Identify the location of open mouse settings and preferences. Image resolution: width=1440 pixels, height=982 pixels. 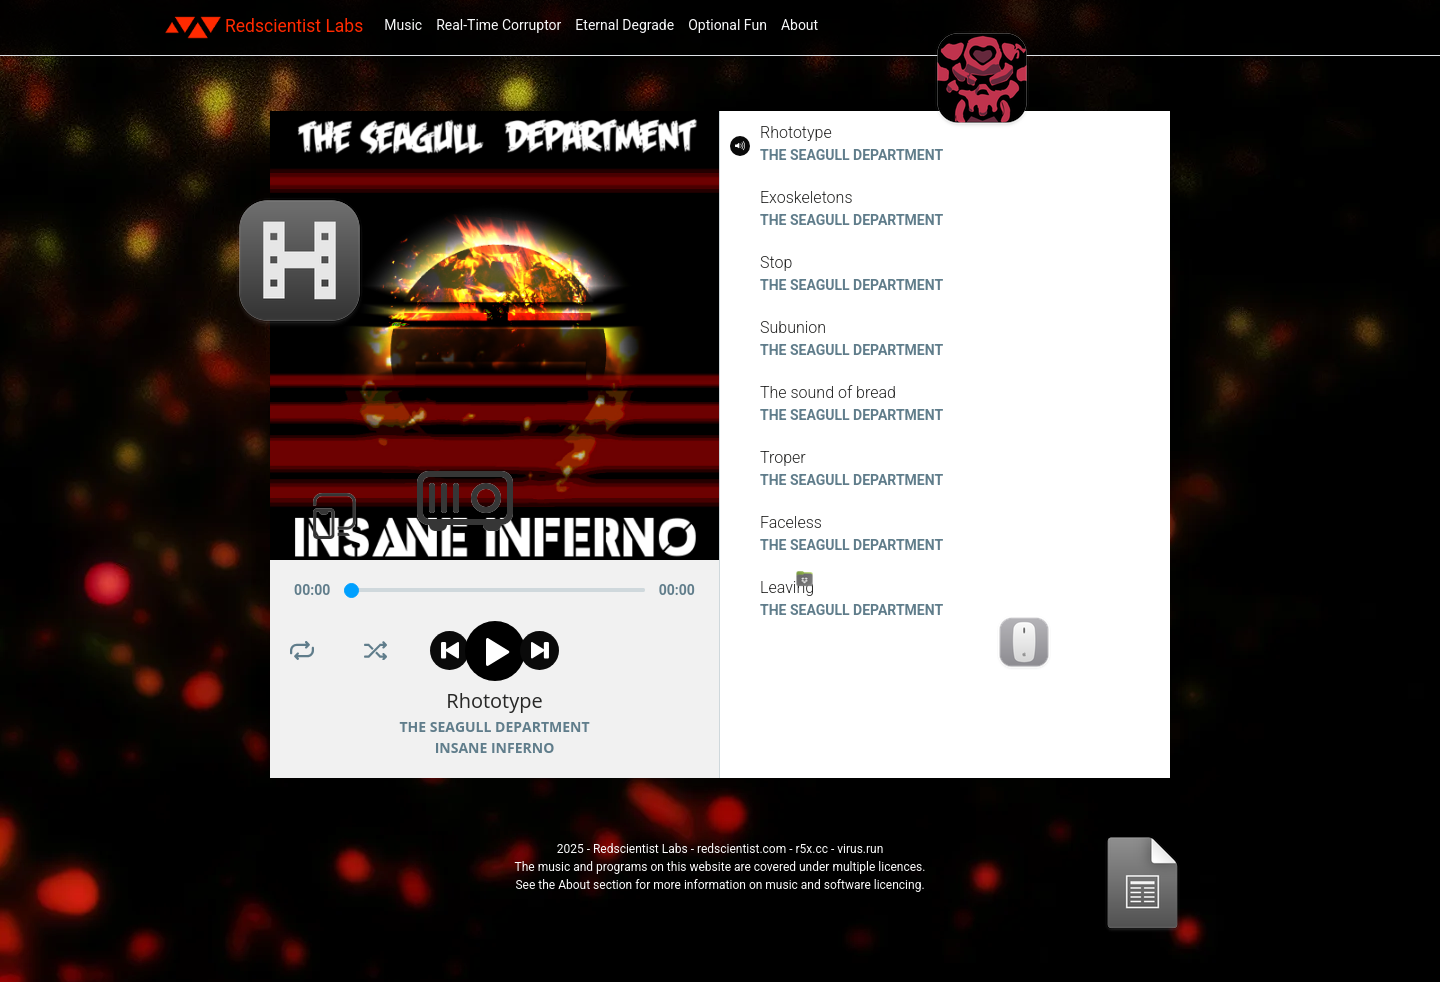
(1024, 643).